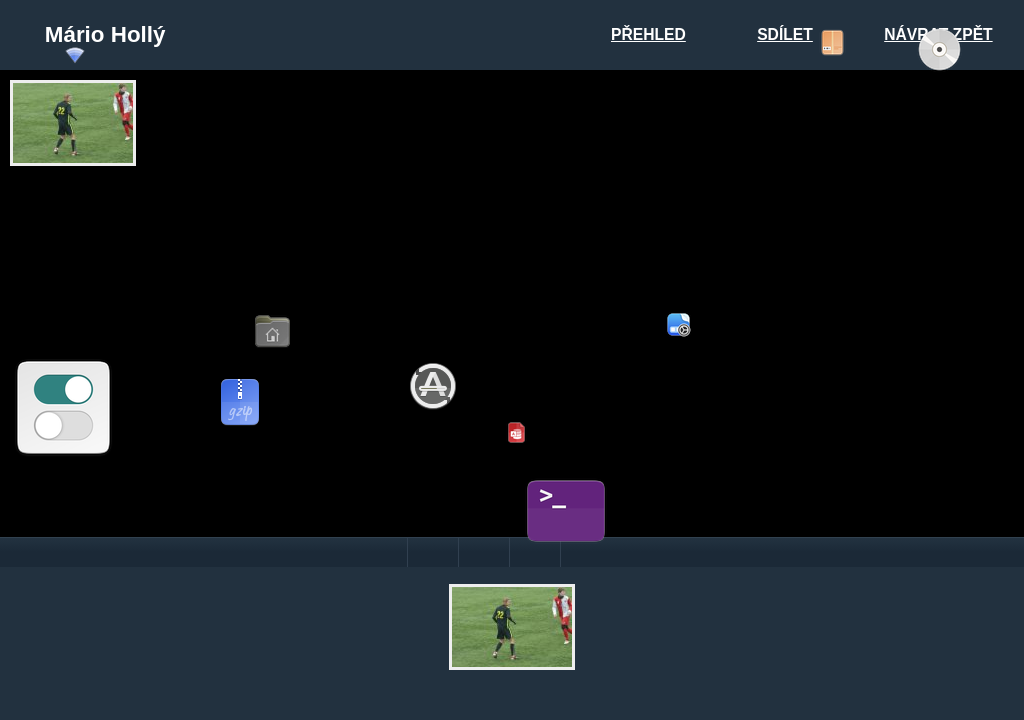 This screenshot has height=720, width=1024. Describe the element at coordinates (832, 42) in the screenshot. I see `open package manager application` at that location.